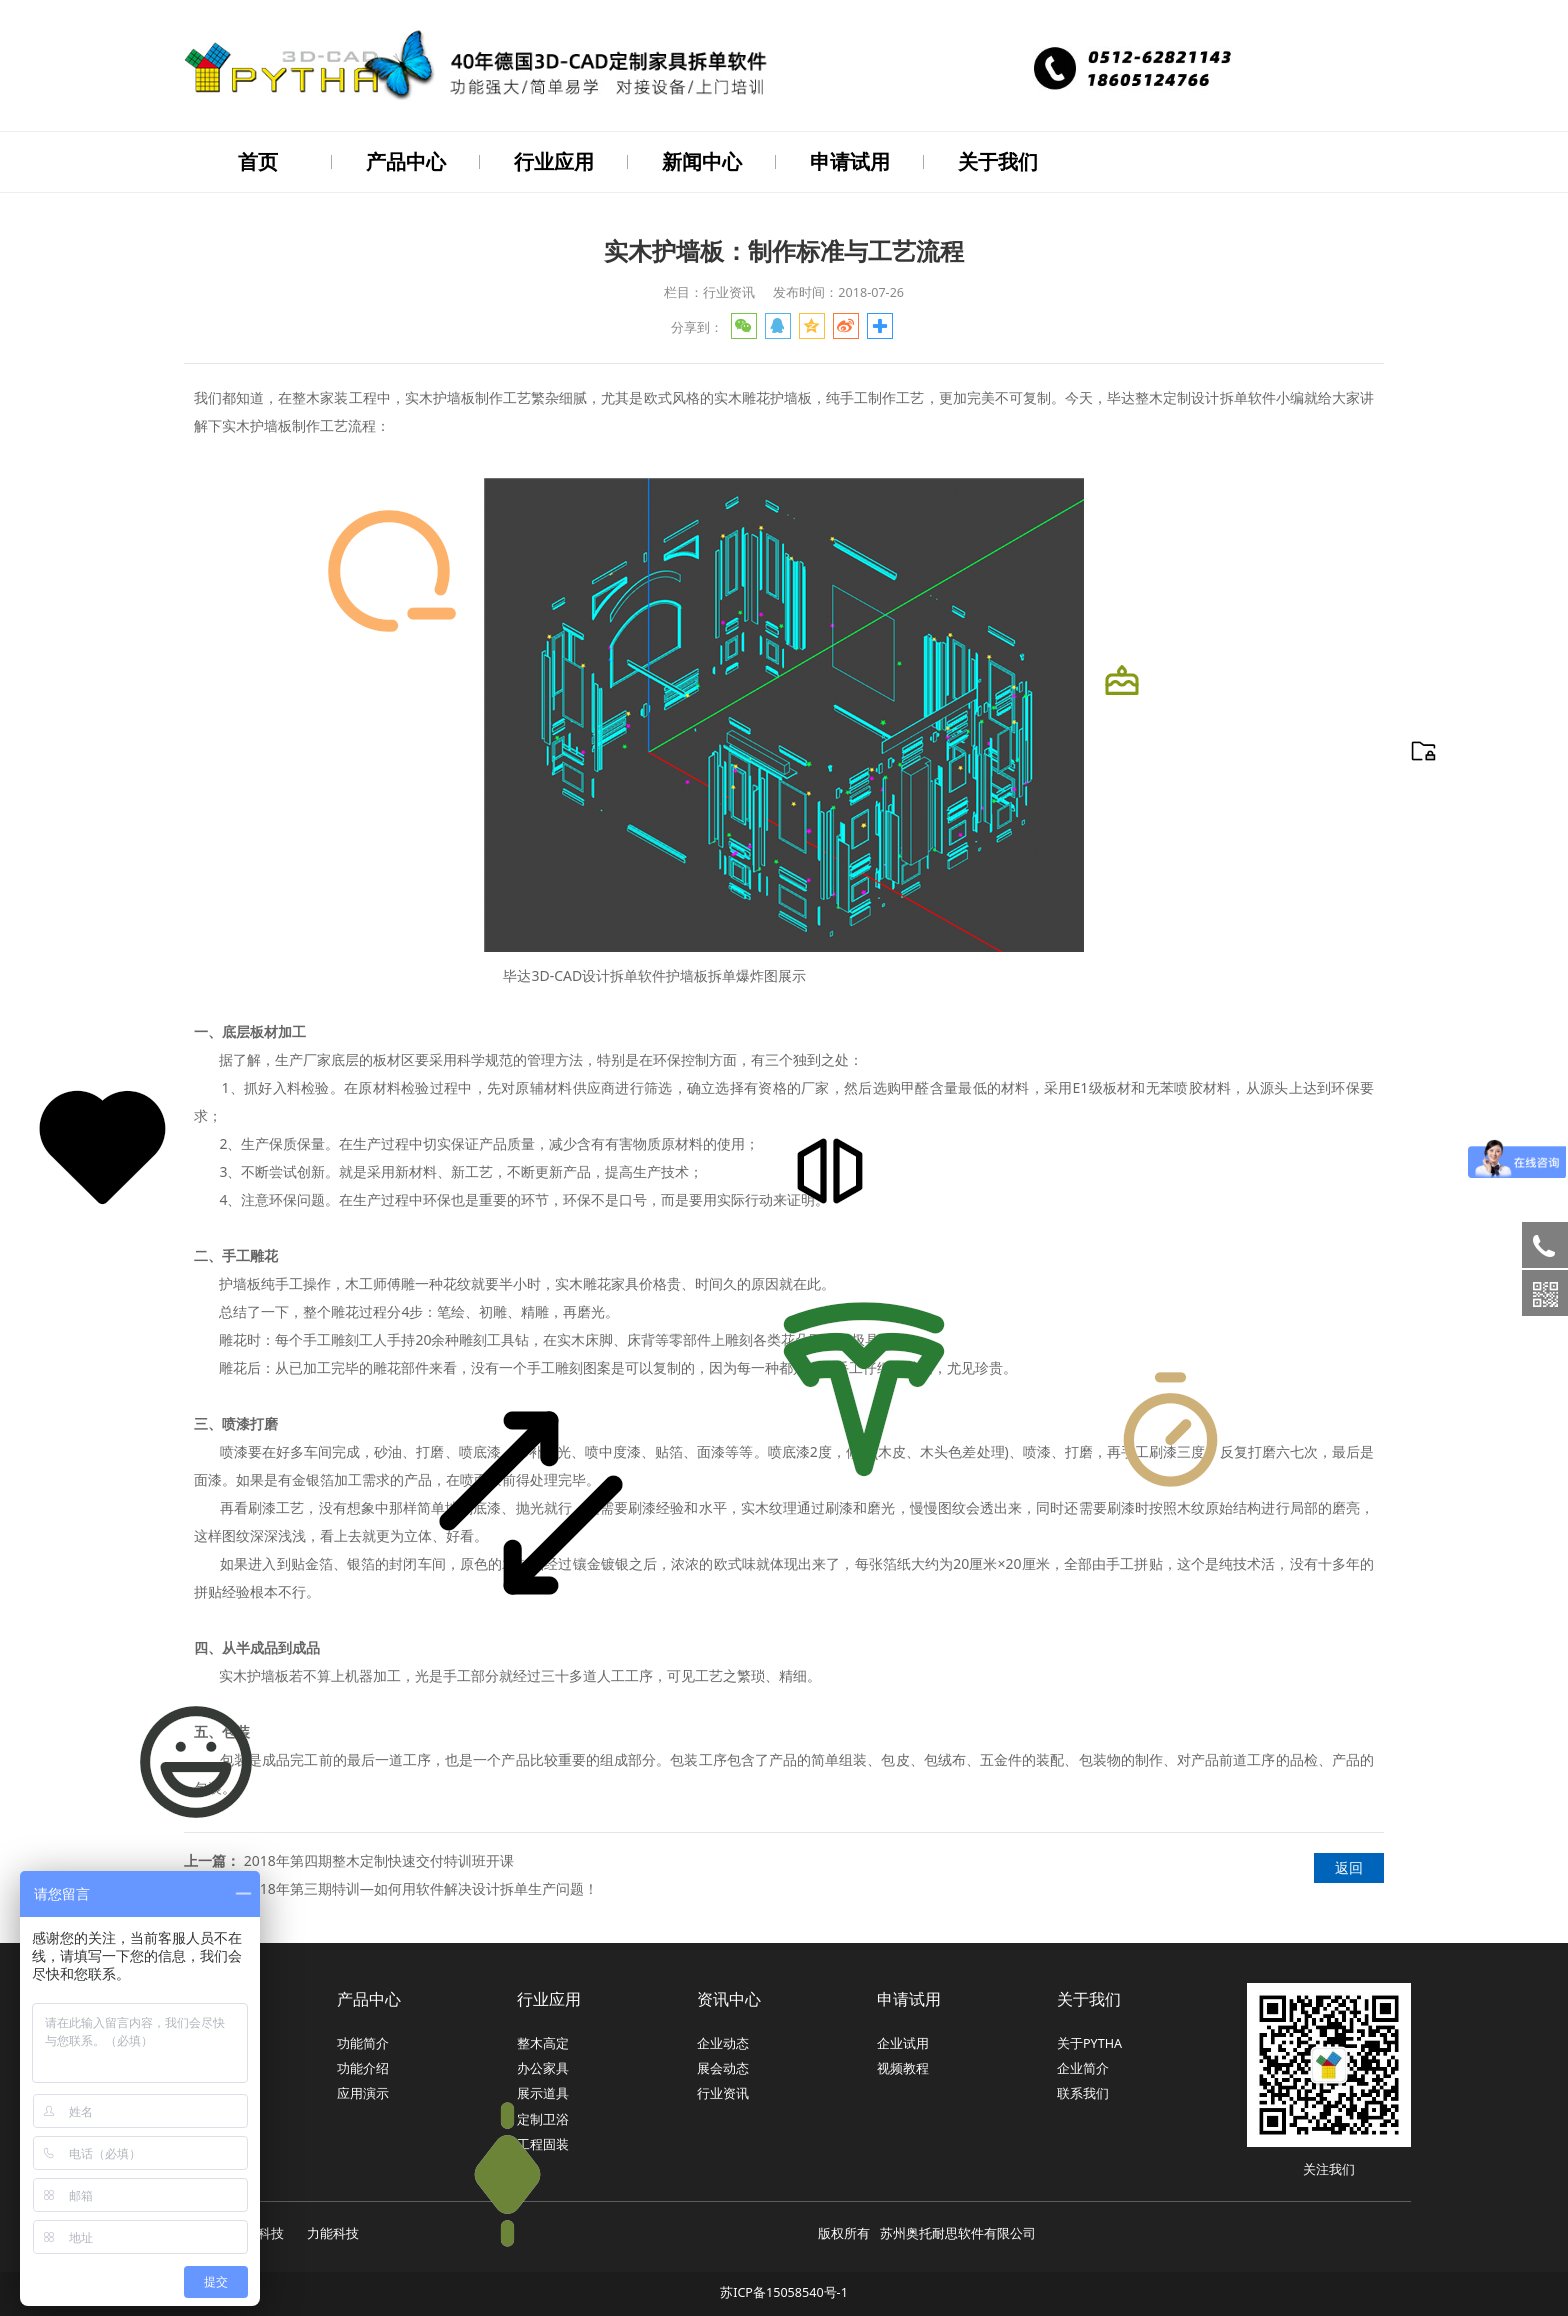 The width and height of the screenshot is (1568, 2316). I want to click on access a password-protected folder, so click(1423, 750).